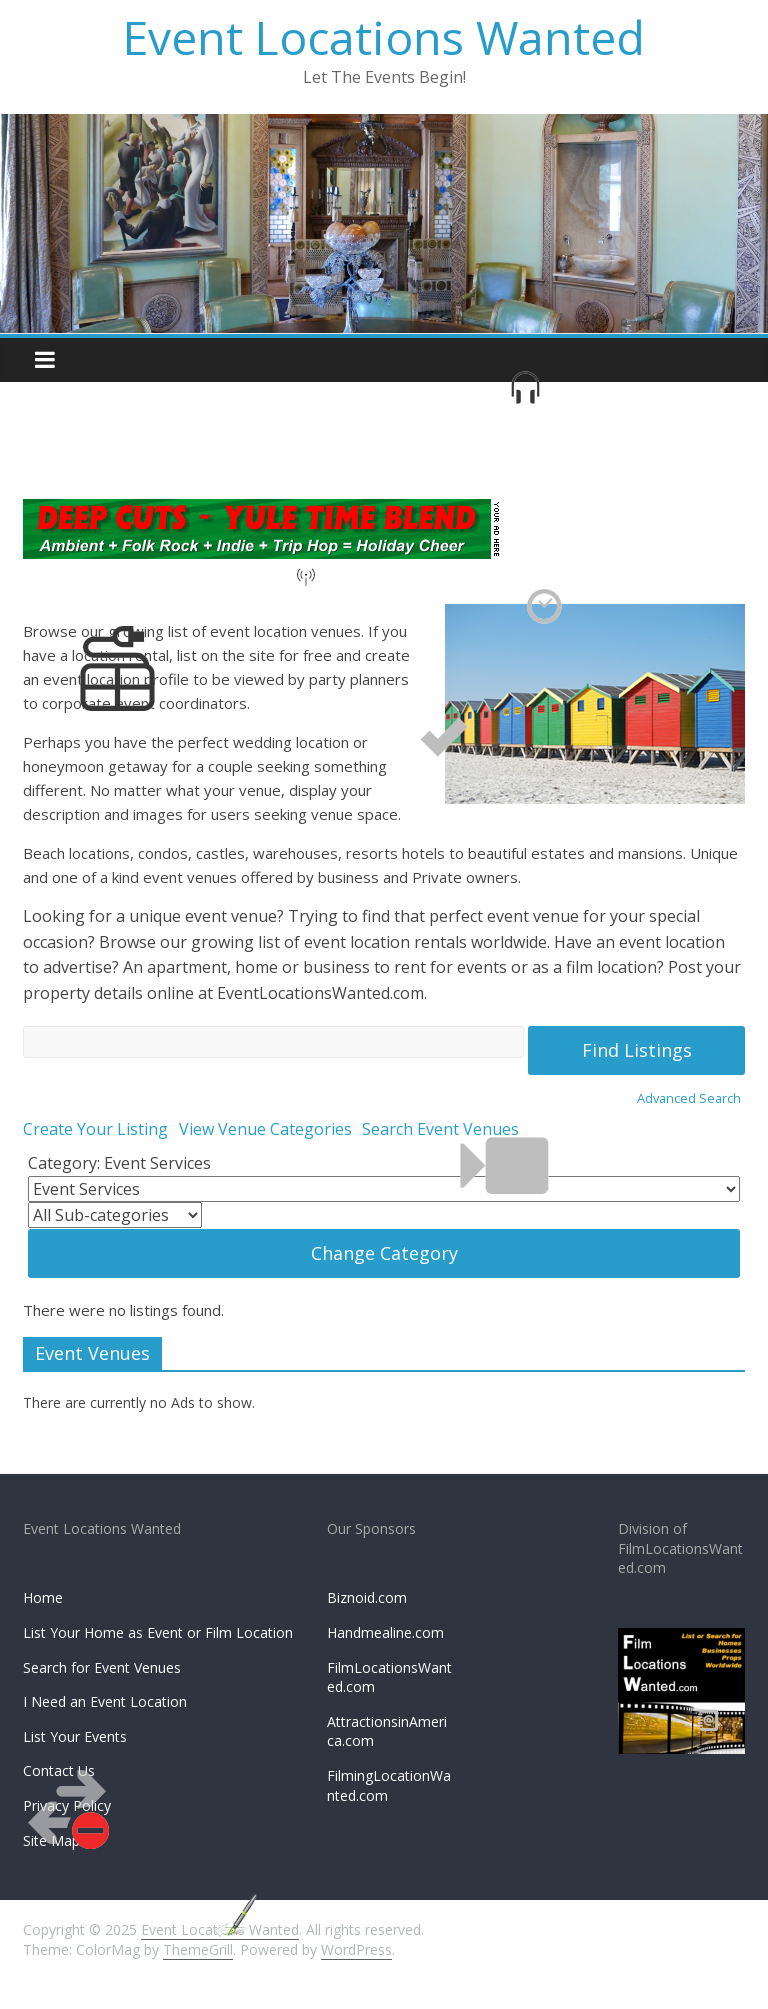  I want to click on switch text direction to right-to-left, so click(235, 1915).